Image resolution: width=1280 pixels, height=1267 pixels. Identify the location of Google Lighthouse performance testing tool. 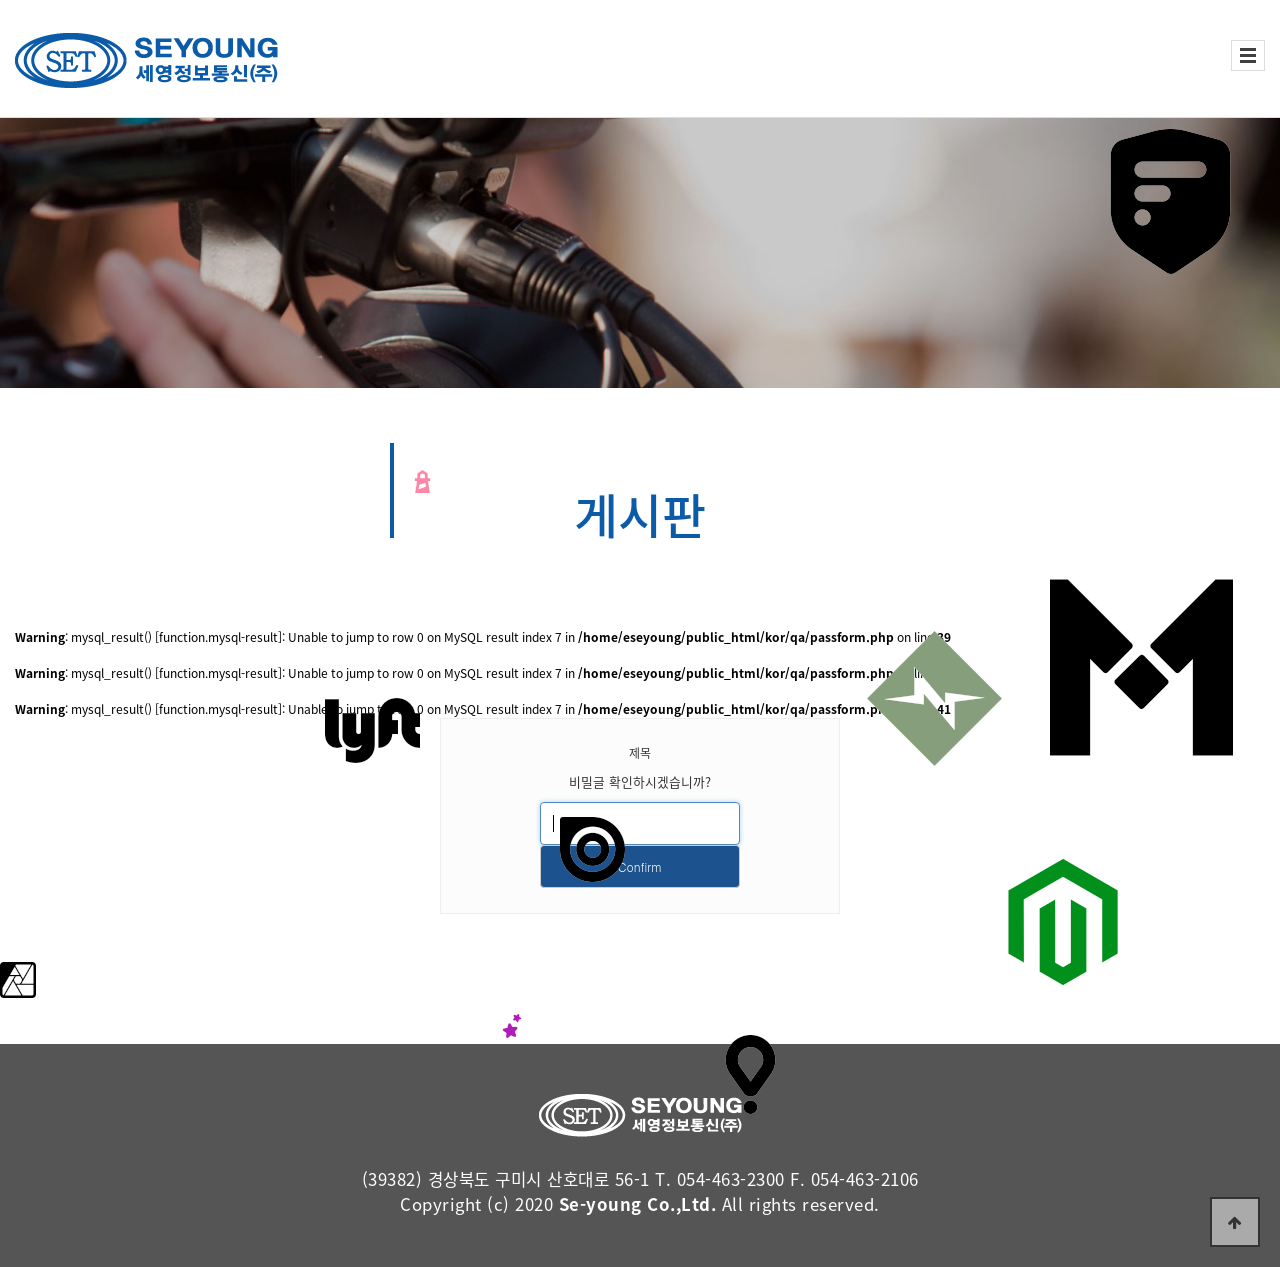
(422, 481).